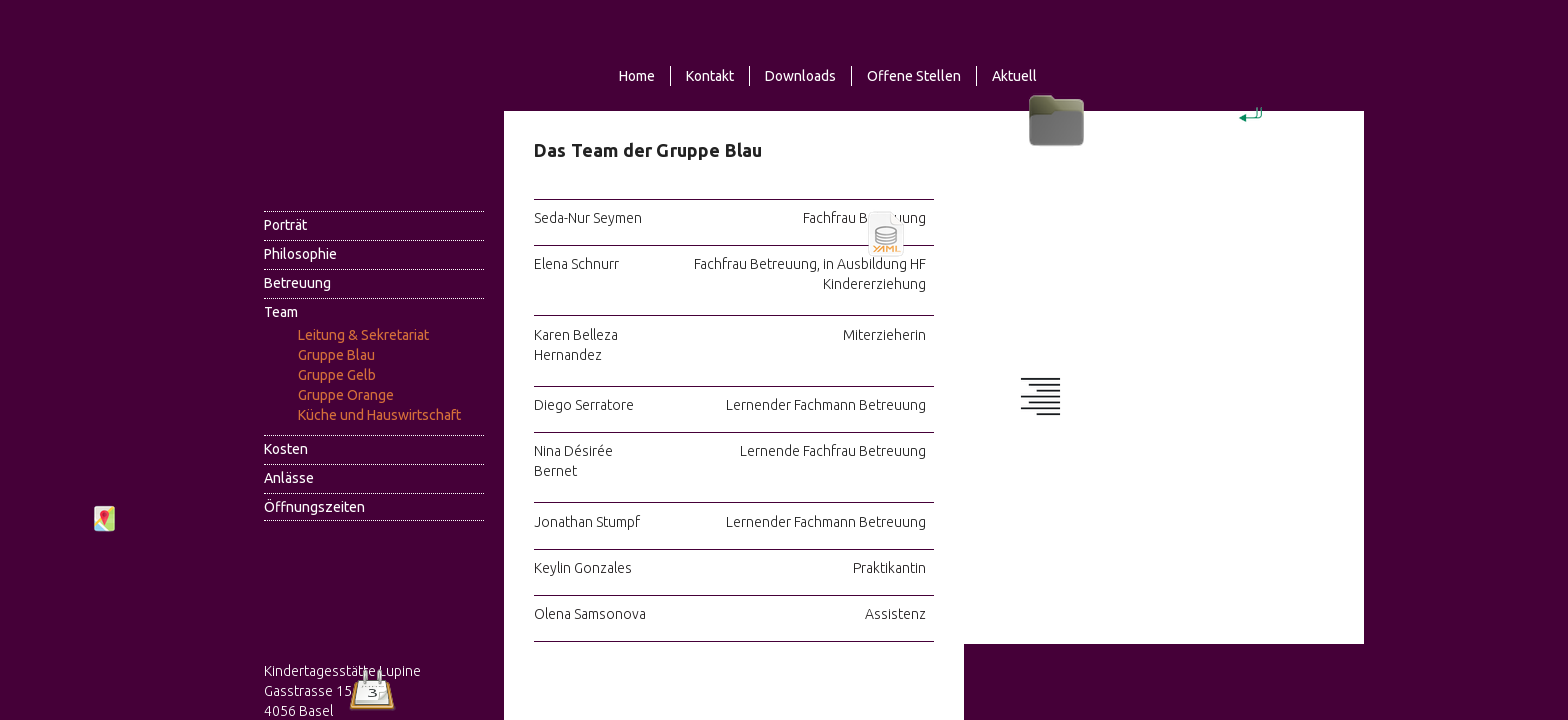 This screenshot has width=1568, height=720. Describe the element at coordinates (372, 692) in the screenshot. I see `open calendar application` at that location.